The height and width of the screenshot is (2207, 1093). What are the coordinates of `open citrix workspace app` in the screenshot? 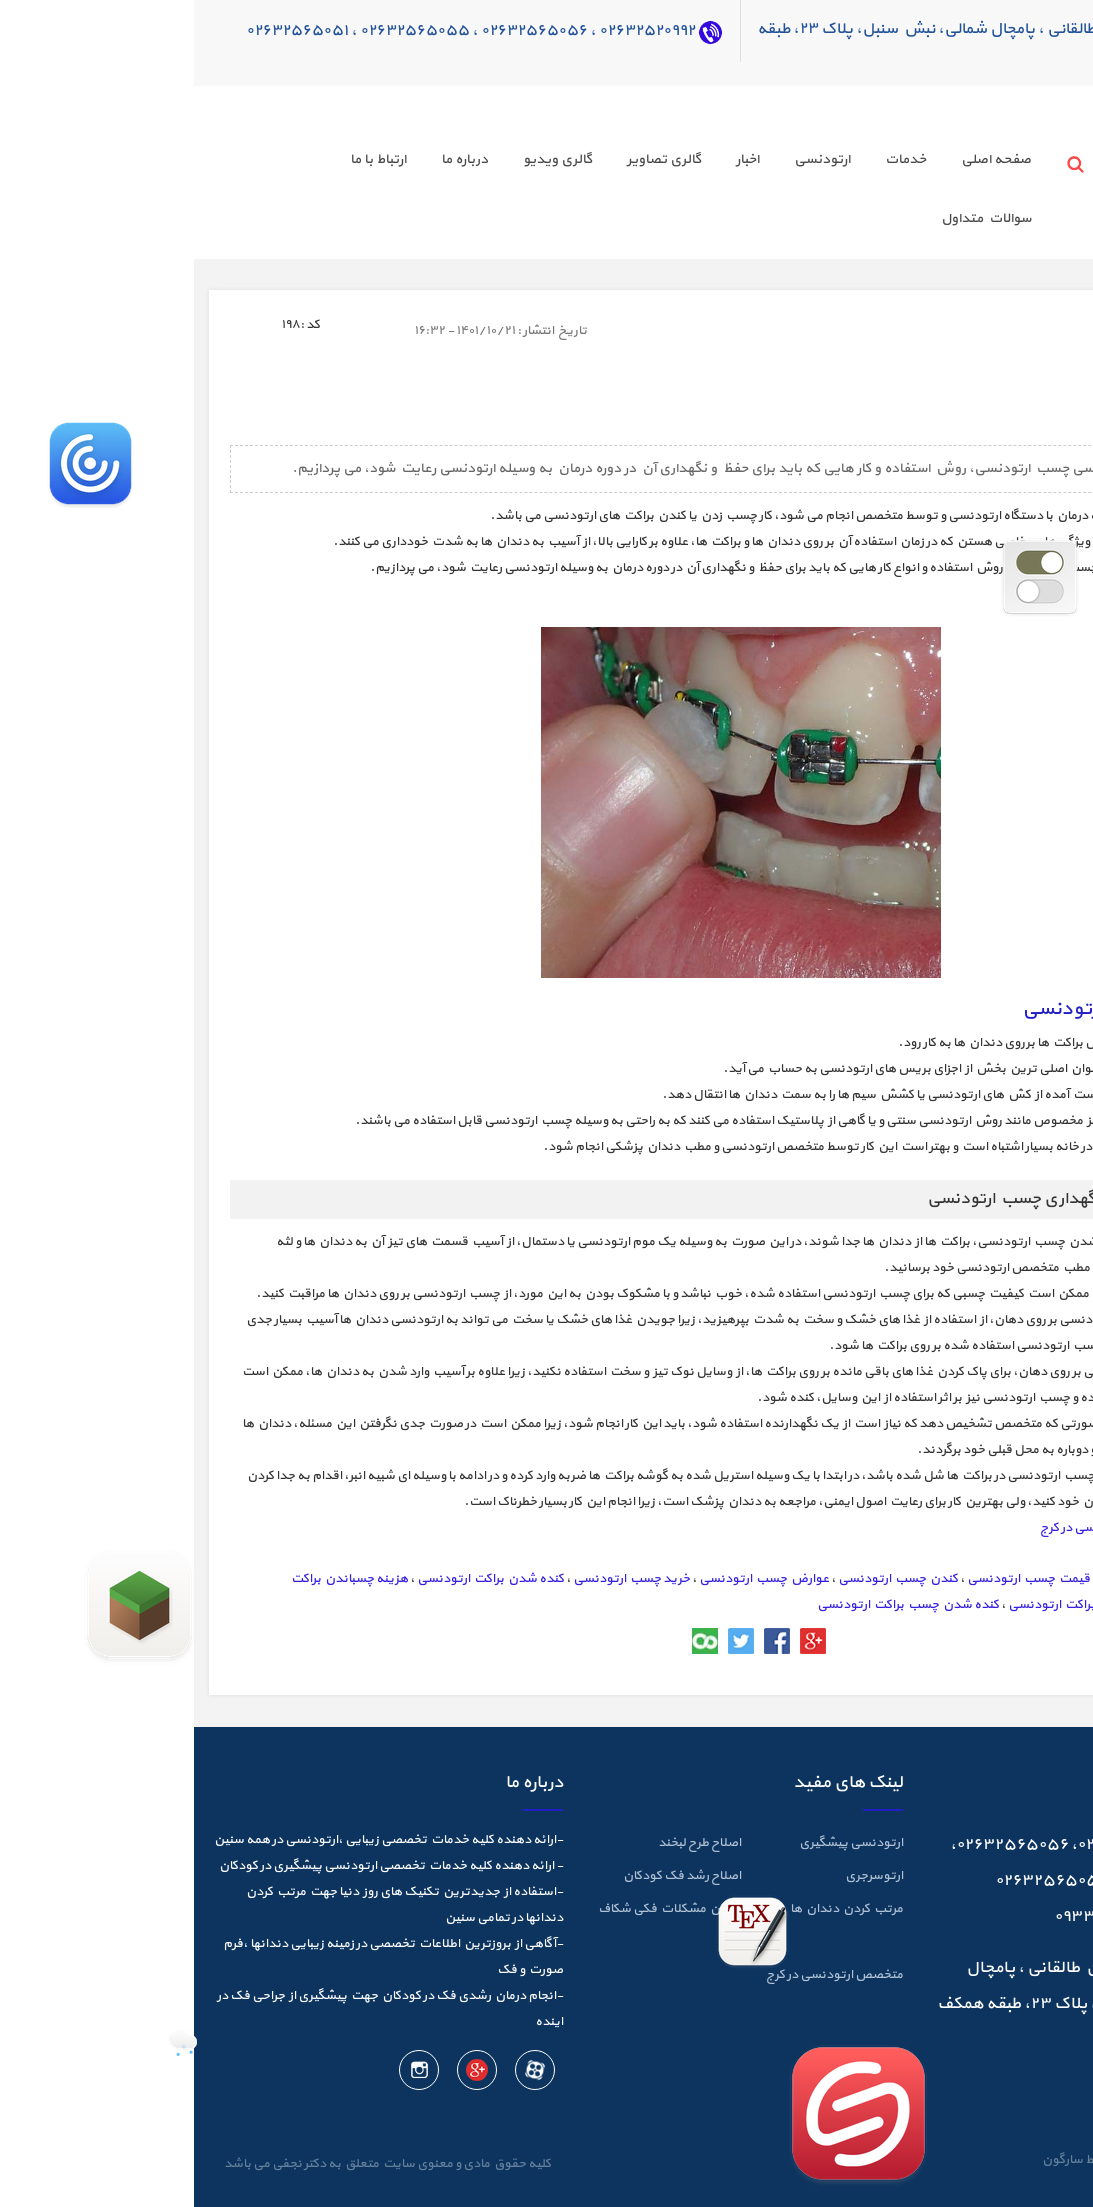 It's located at (90, 463).